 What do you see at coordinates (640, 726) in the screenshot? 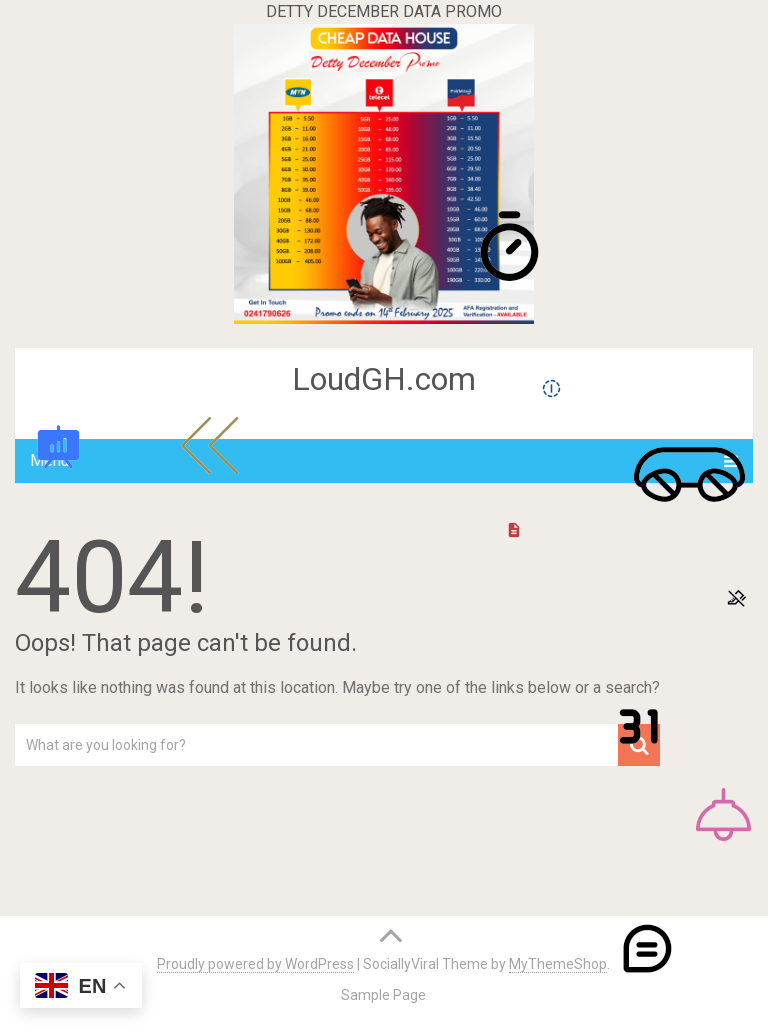
I see `indicates the 31st day of the month` at bounding box center [640, 726].